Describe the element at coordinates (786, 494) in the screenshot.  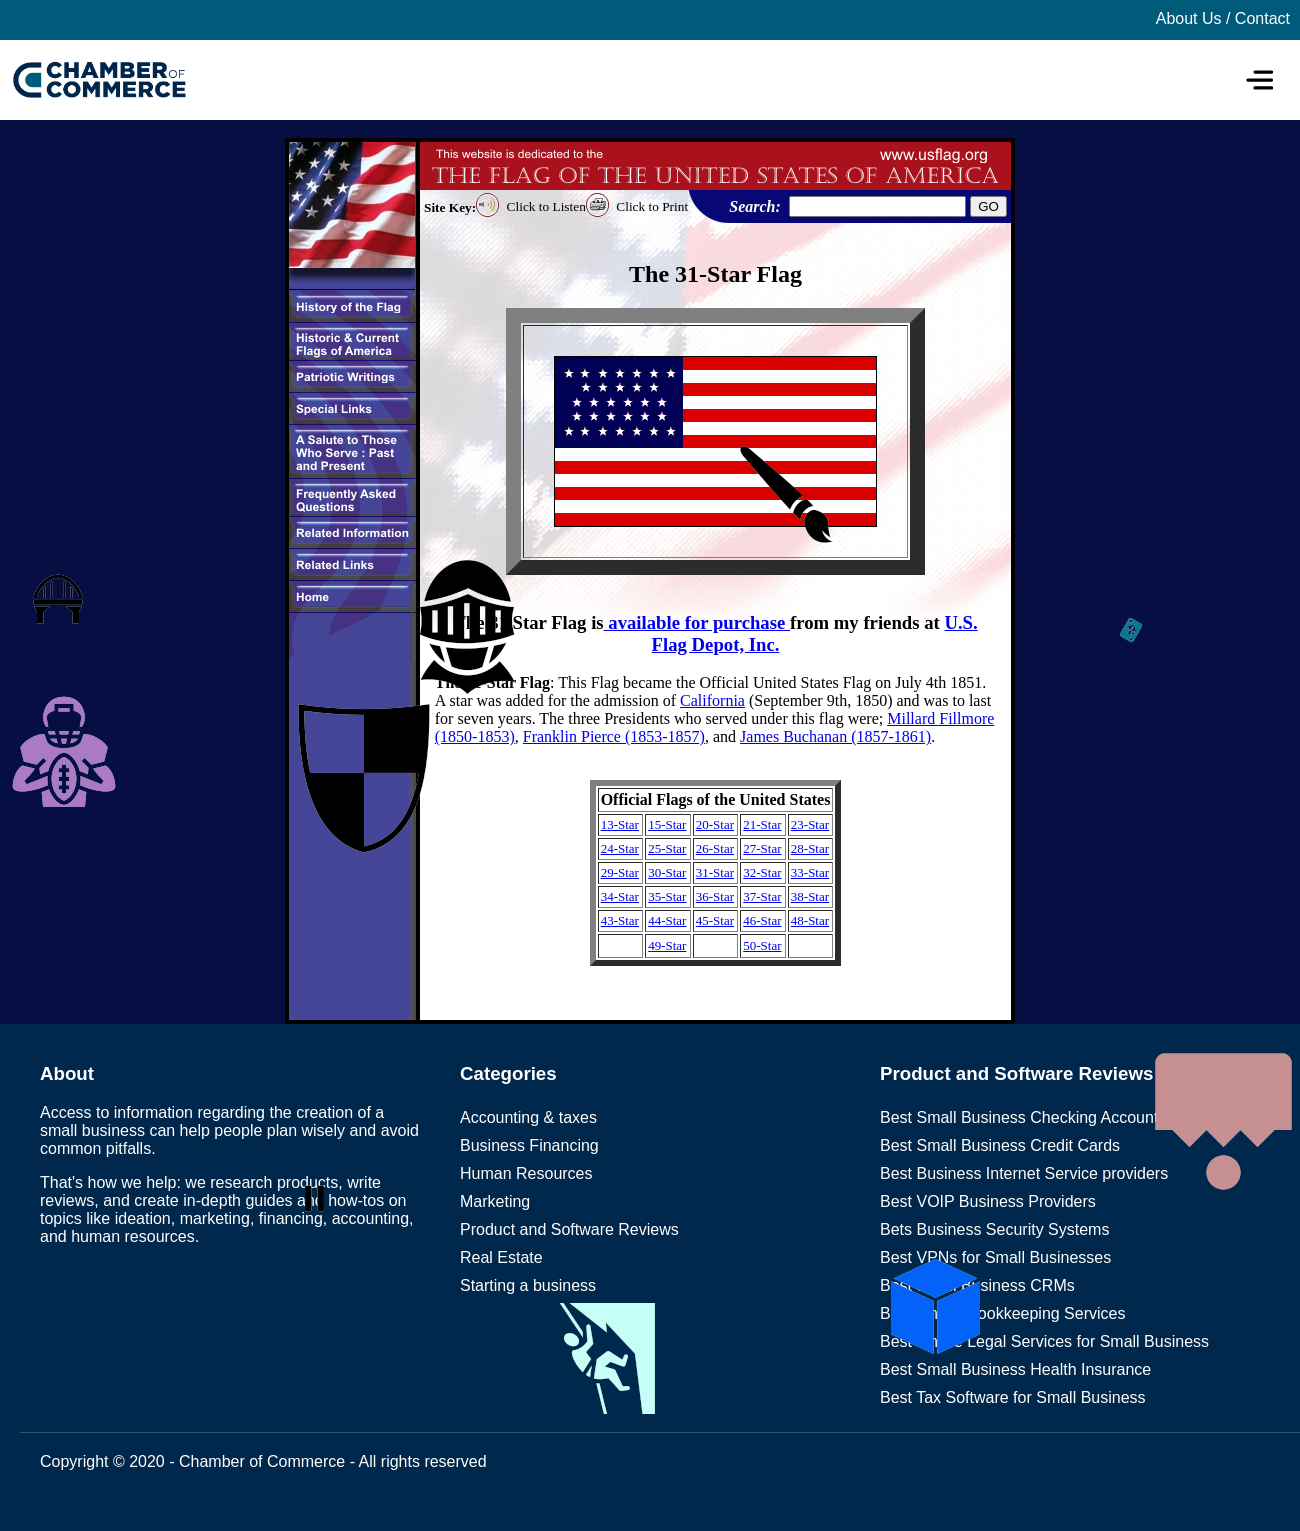
I see `access drawing or painting tools` at that location.